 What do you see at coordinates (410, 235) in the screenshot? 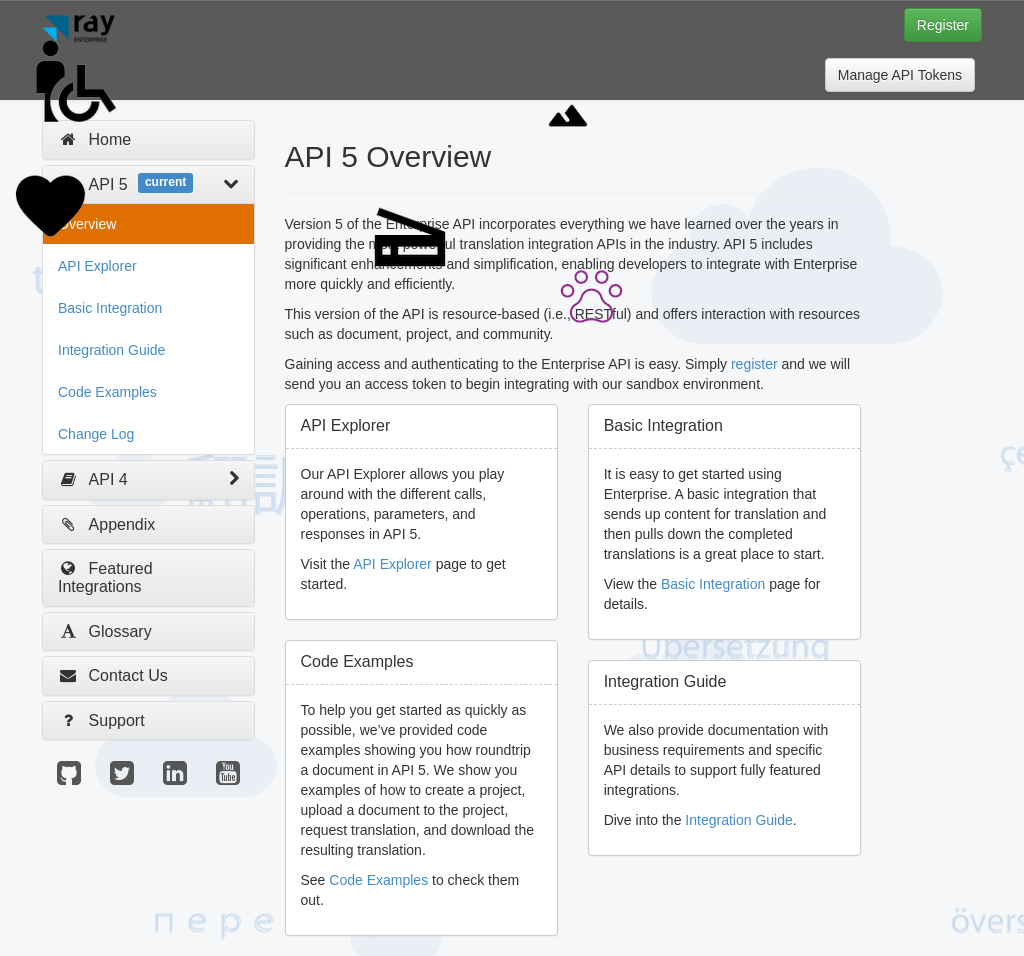
I see `scan a document or image` at bounding box center [410, 235].